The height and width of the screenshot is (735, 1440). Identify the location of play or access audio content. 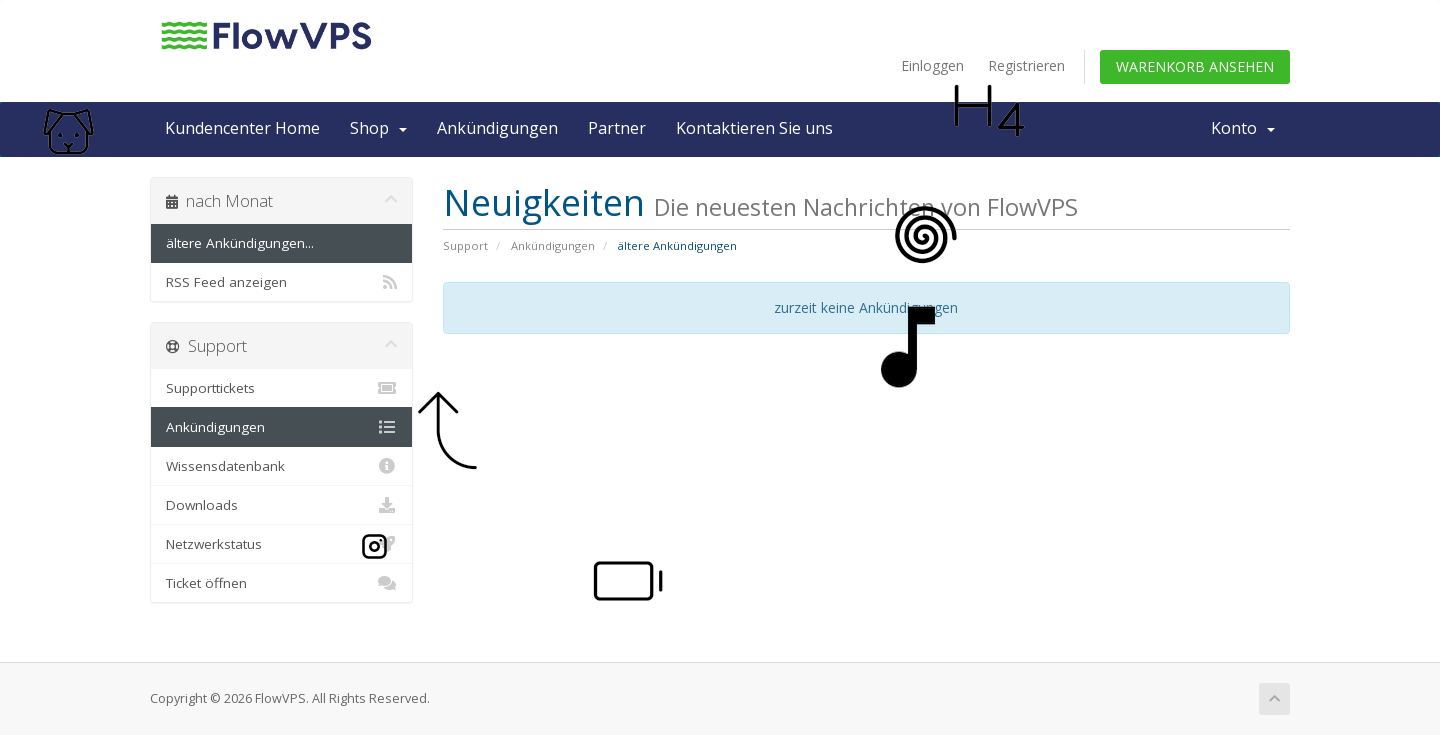
(908, 347).